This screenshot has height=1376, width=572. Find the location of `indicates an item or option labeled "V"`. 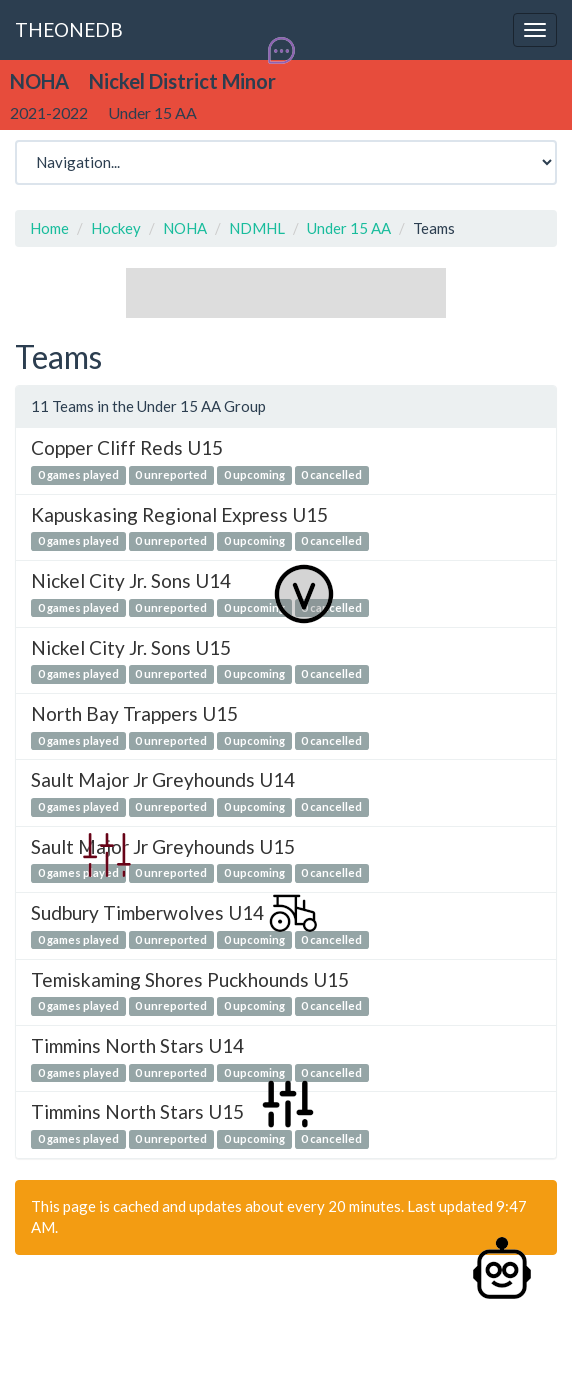

indicates an item or option labeled "V" is located at coordinates (304, 594).